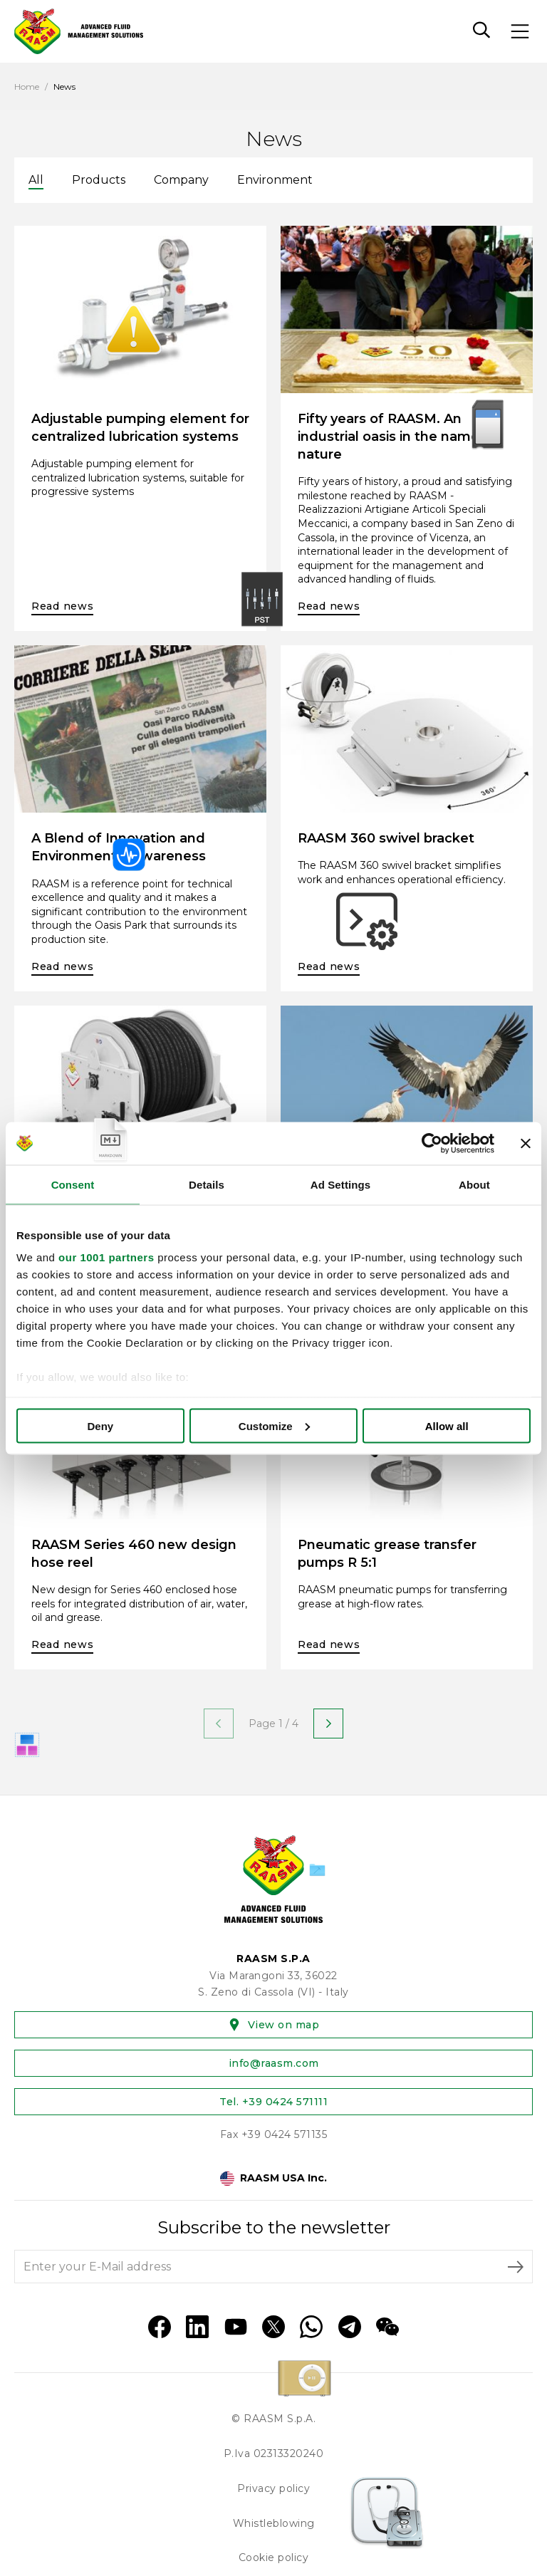 Image resolution: width=547 pixels, height=2576 pixels. What do you see at coordinates (262, 600) in the screenshot?
I see `access plugin settings in GarageBand` at bounding box center [262, 600].